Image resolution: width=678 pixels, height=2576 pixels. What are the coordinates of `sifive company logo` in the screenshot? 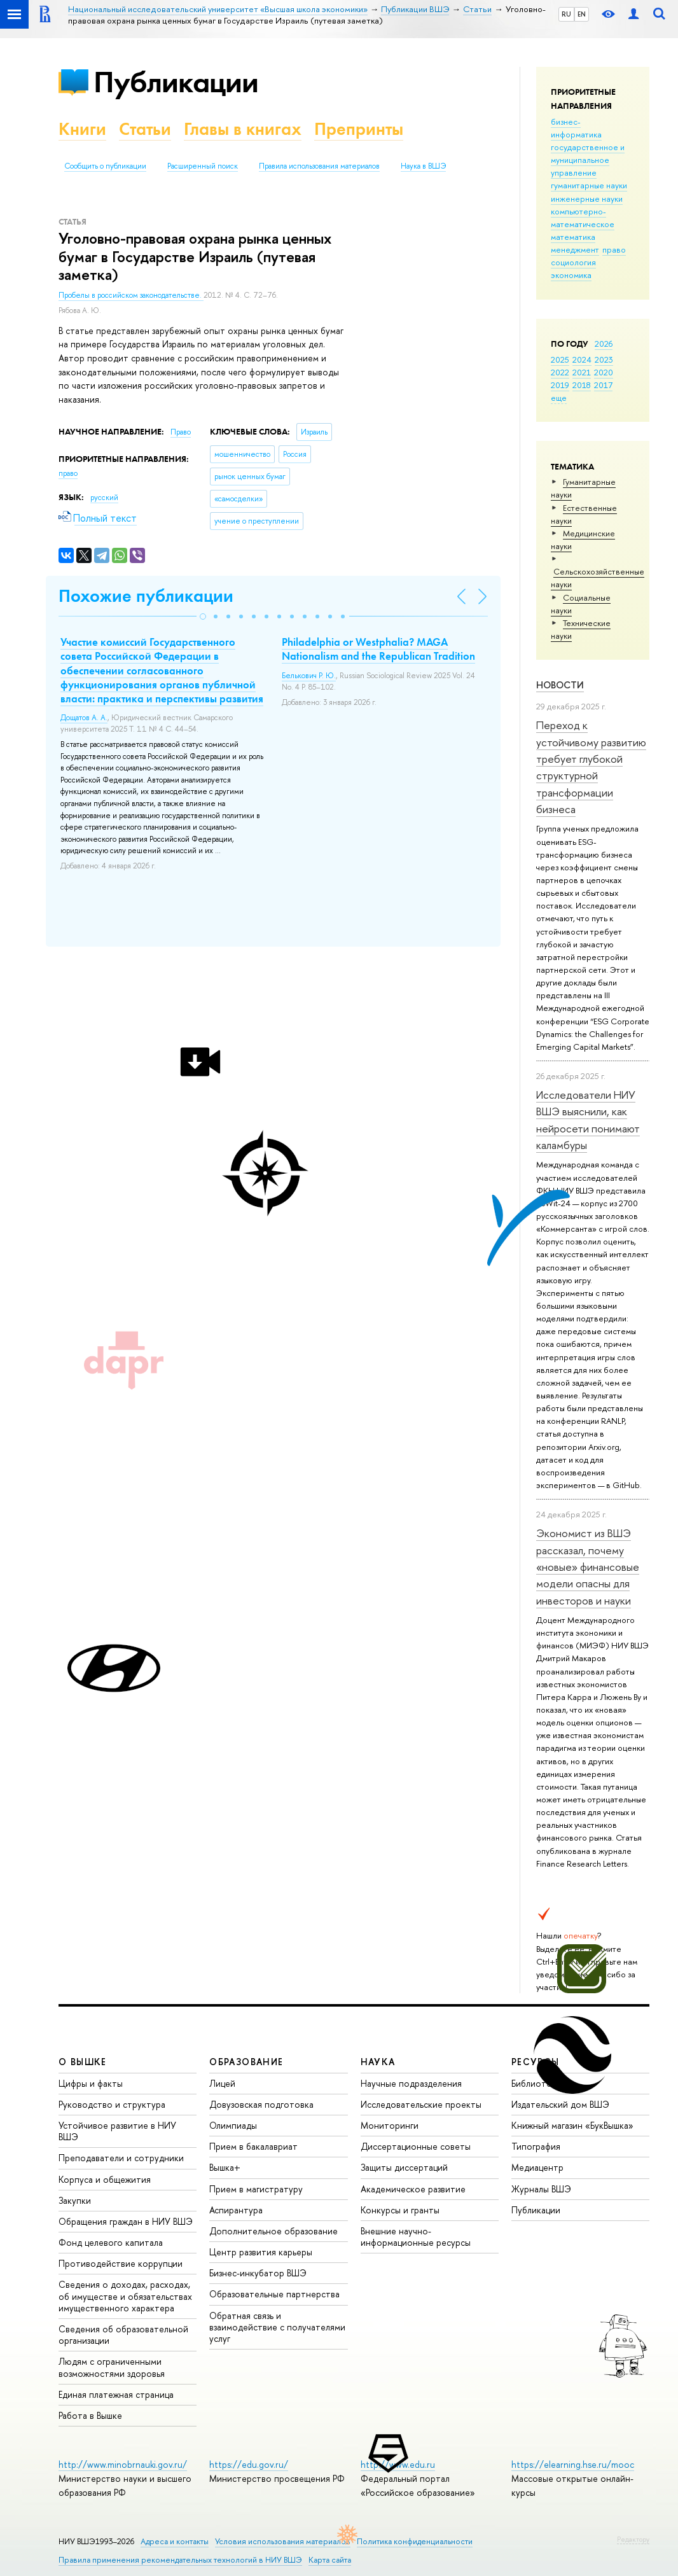 It's located at (388, 2453).